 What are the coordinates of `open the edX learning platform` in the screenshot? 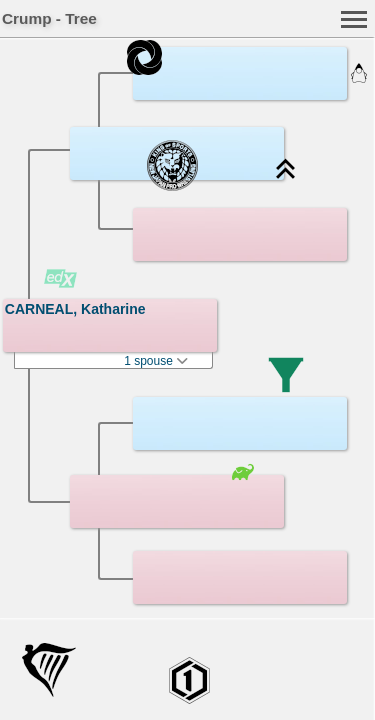 It's located at (60, 278).